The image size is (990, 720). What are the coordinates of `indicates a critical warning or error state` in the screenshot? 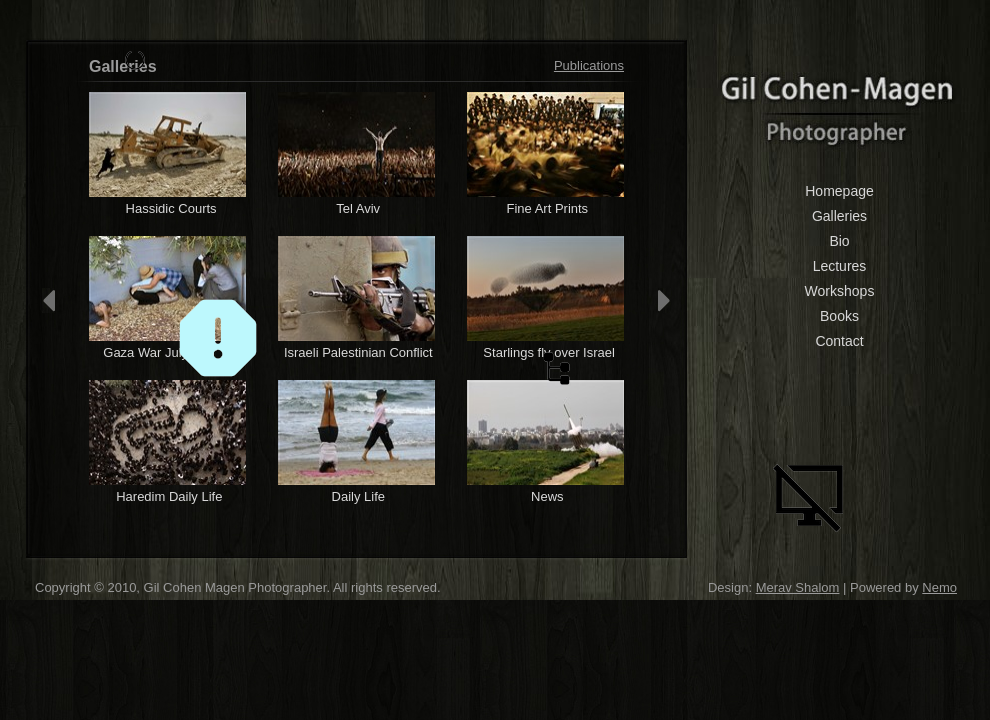 It's located at (218, 338).